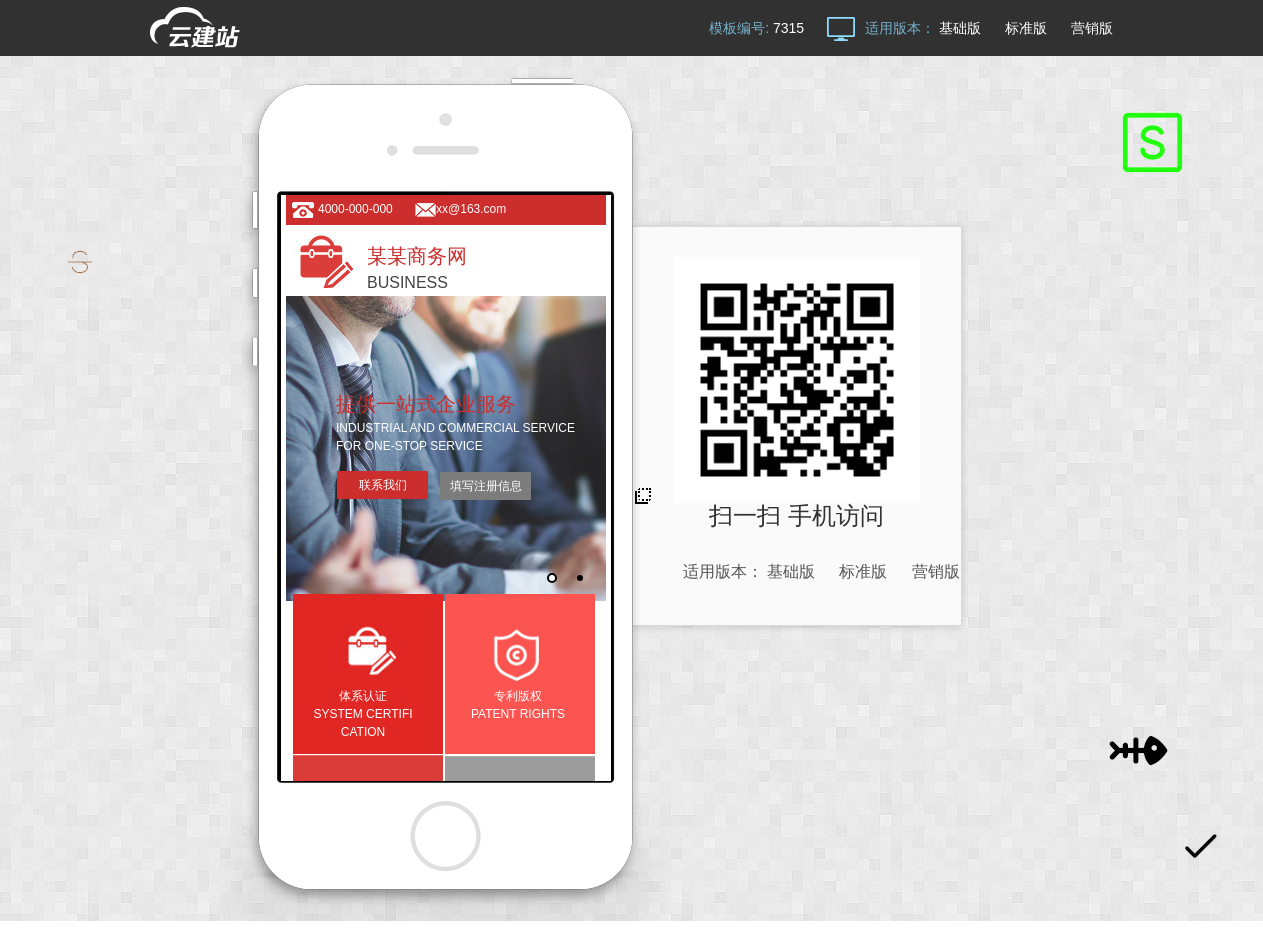 The height and width of the screenshot is (940, 1263). I want to click on confirm or submit an action, so click(1200, 845).